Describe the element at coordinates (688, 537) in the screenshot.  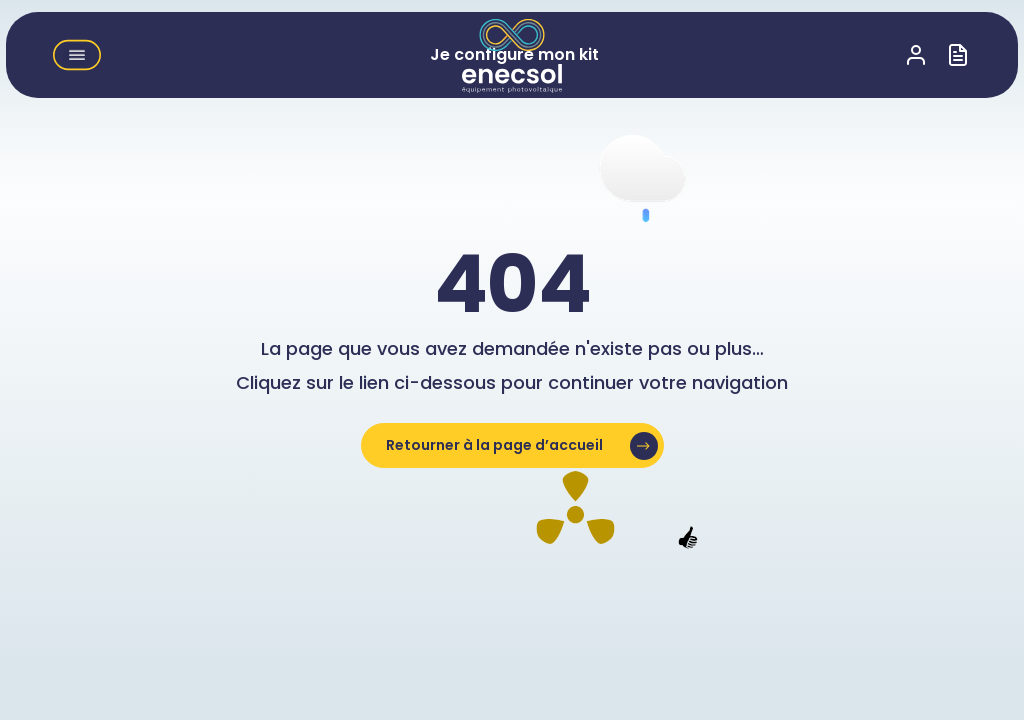
I see `like or upvote content` at that location.